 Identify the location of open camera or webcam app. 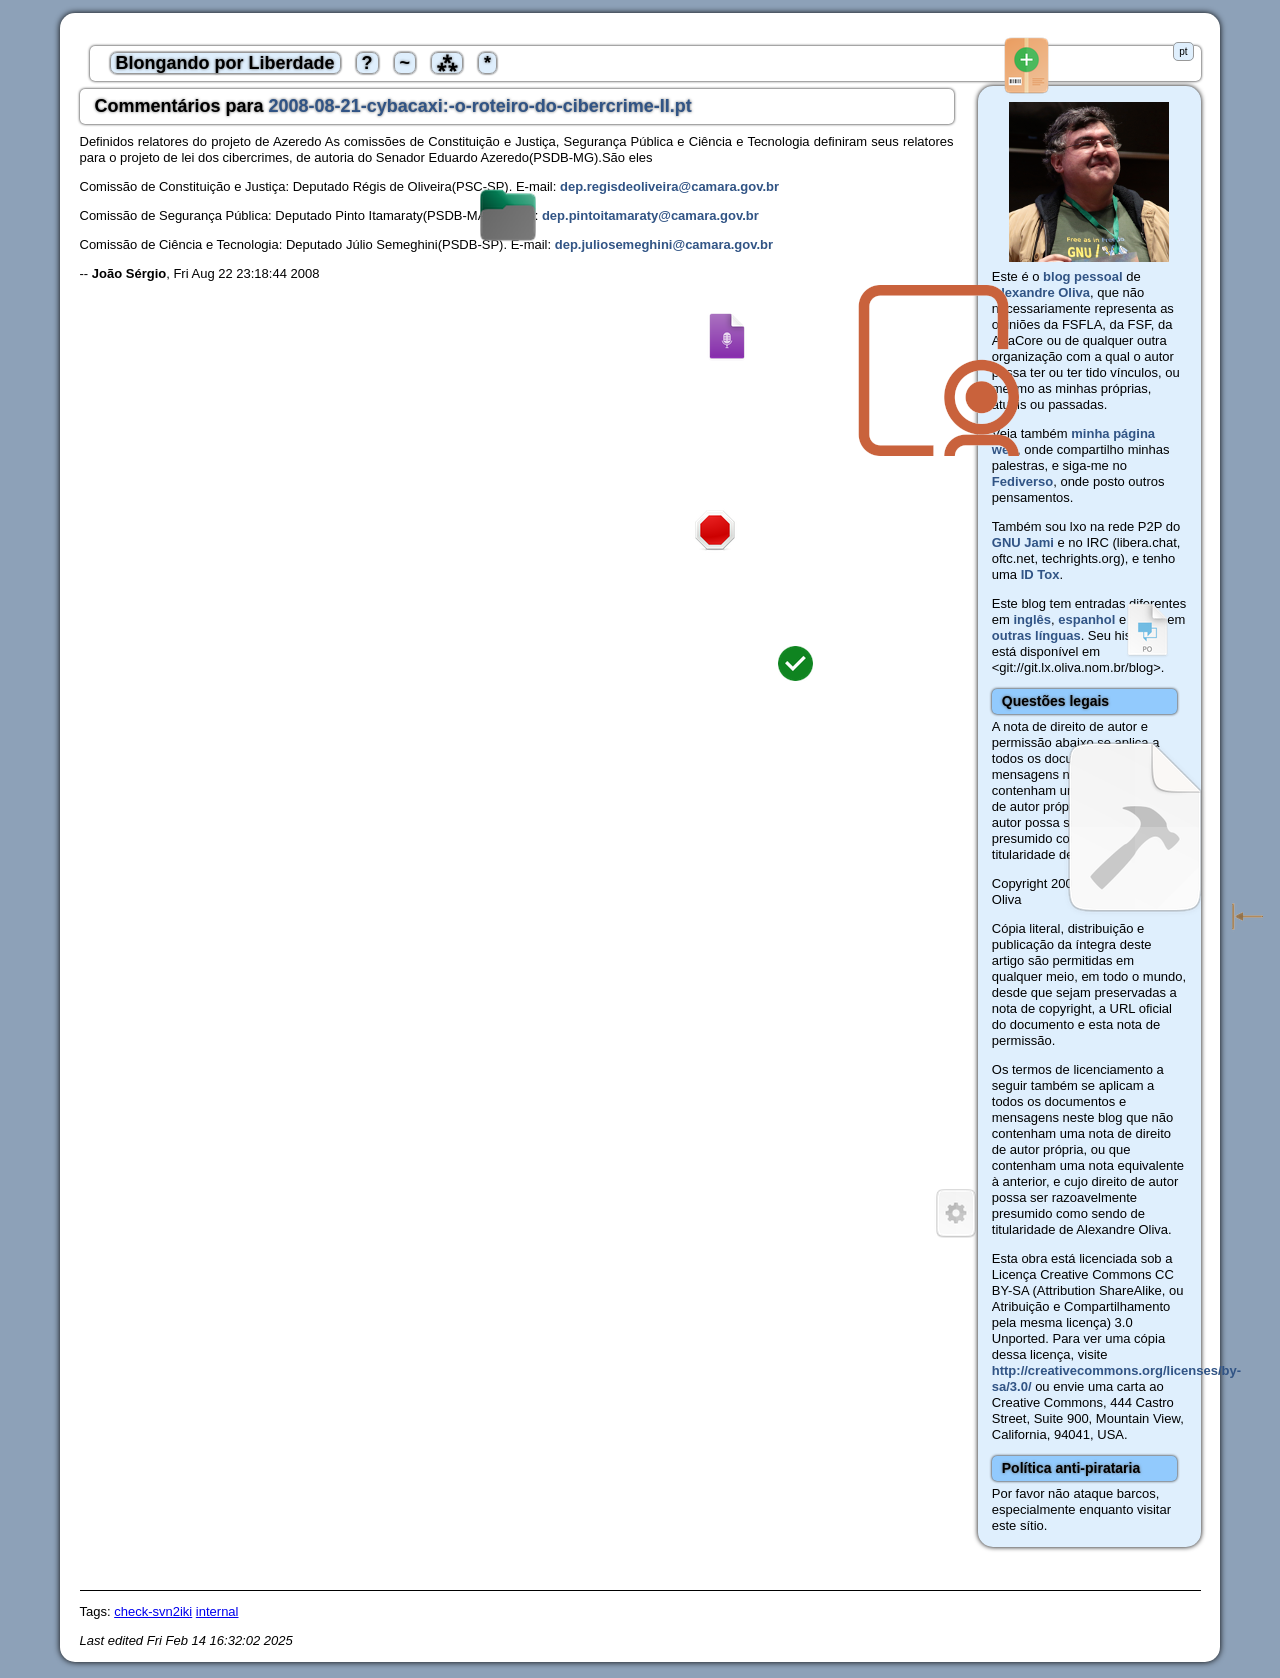
(933, 370).